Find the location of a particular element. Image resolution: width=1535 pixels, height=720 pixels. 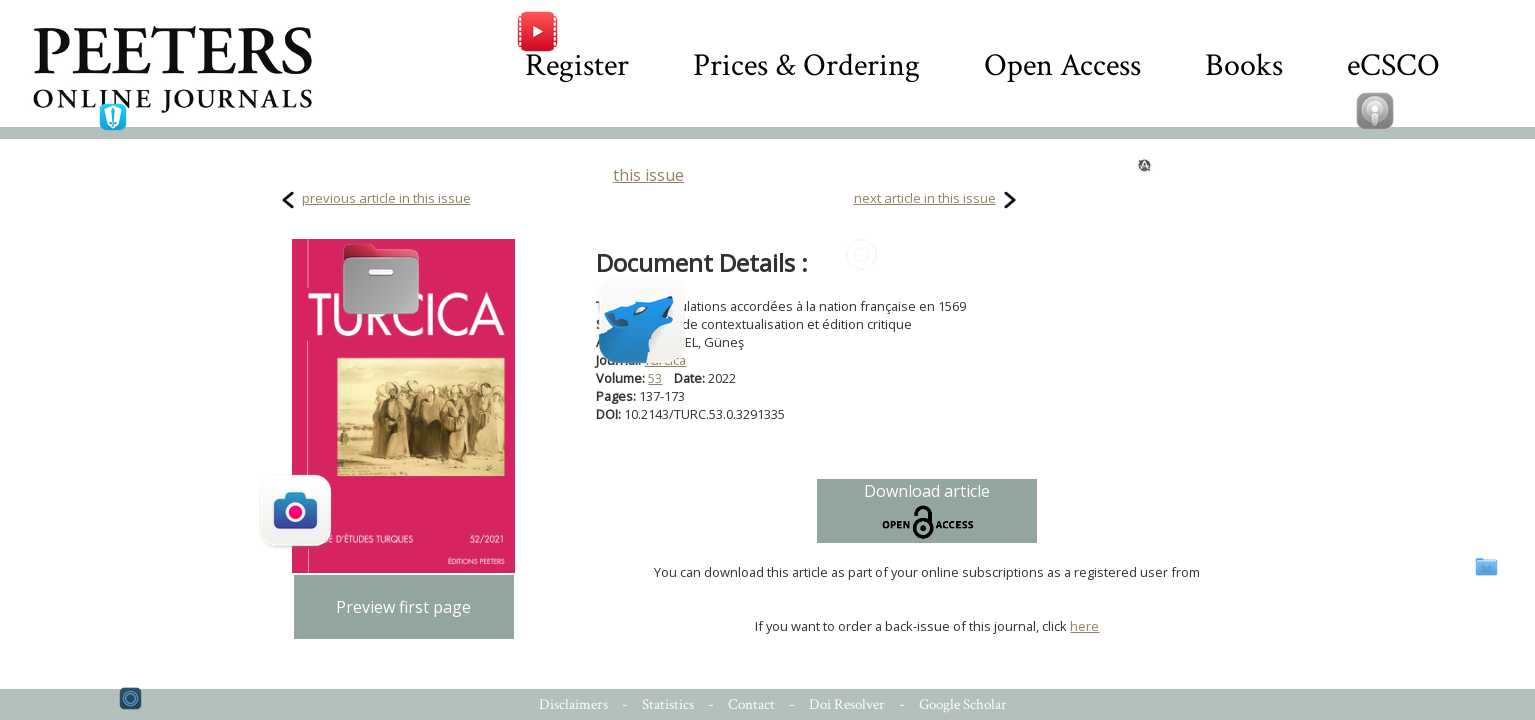

open heroic games launcher is located at coordinates (113, 117).